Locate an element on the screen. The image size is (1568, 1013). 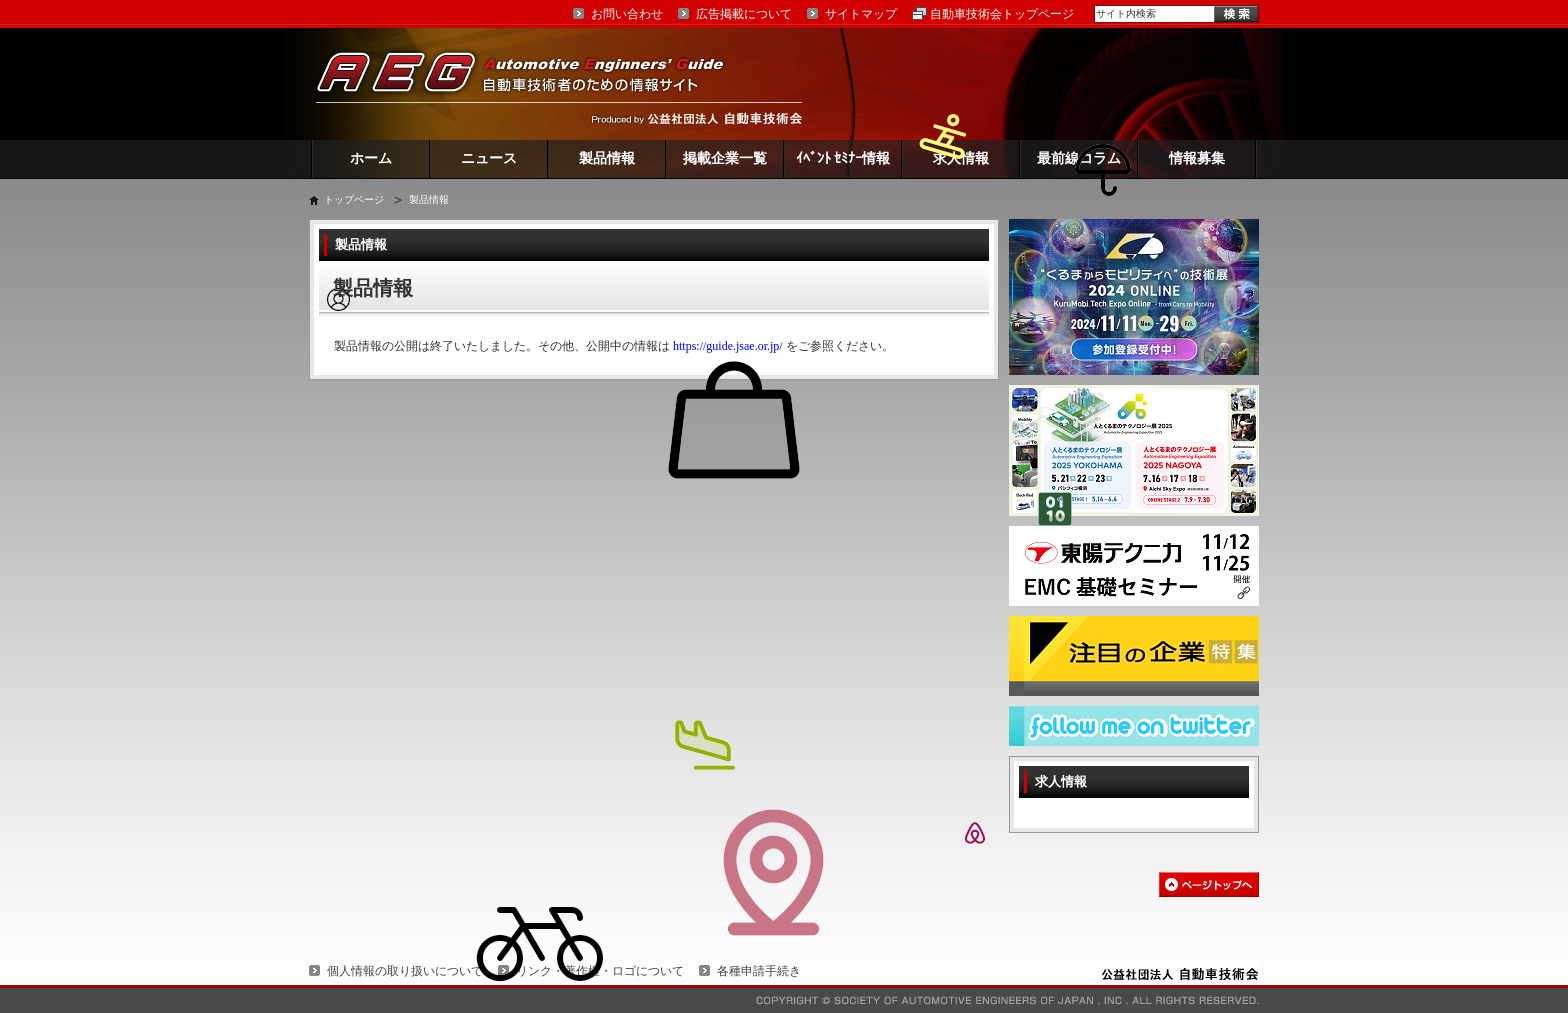
access weather protection or rain information is located at coordinates (1103, 170).